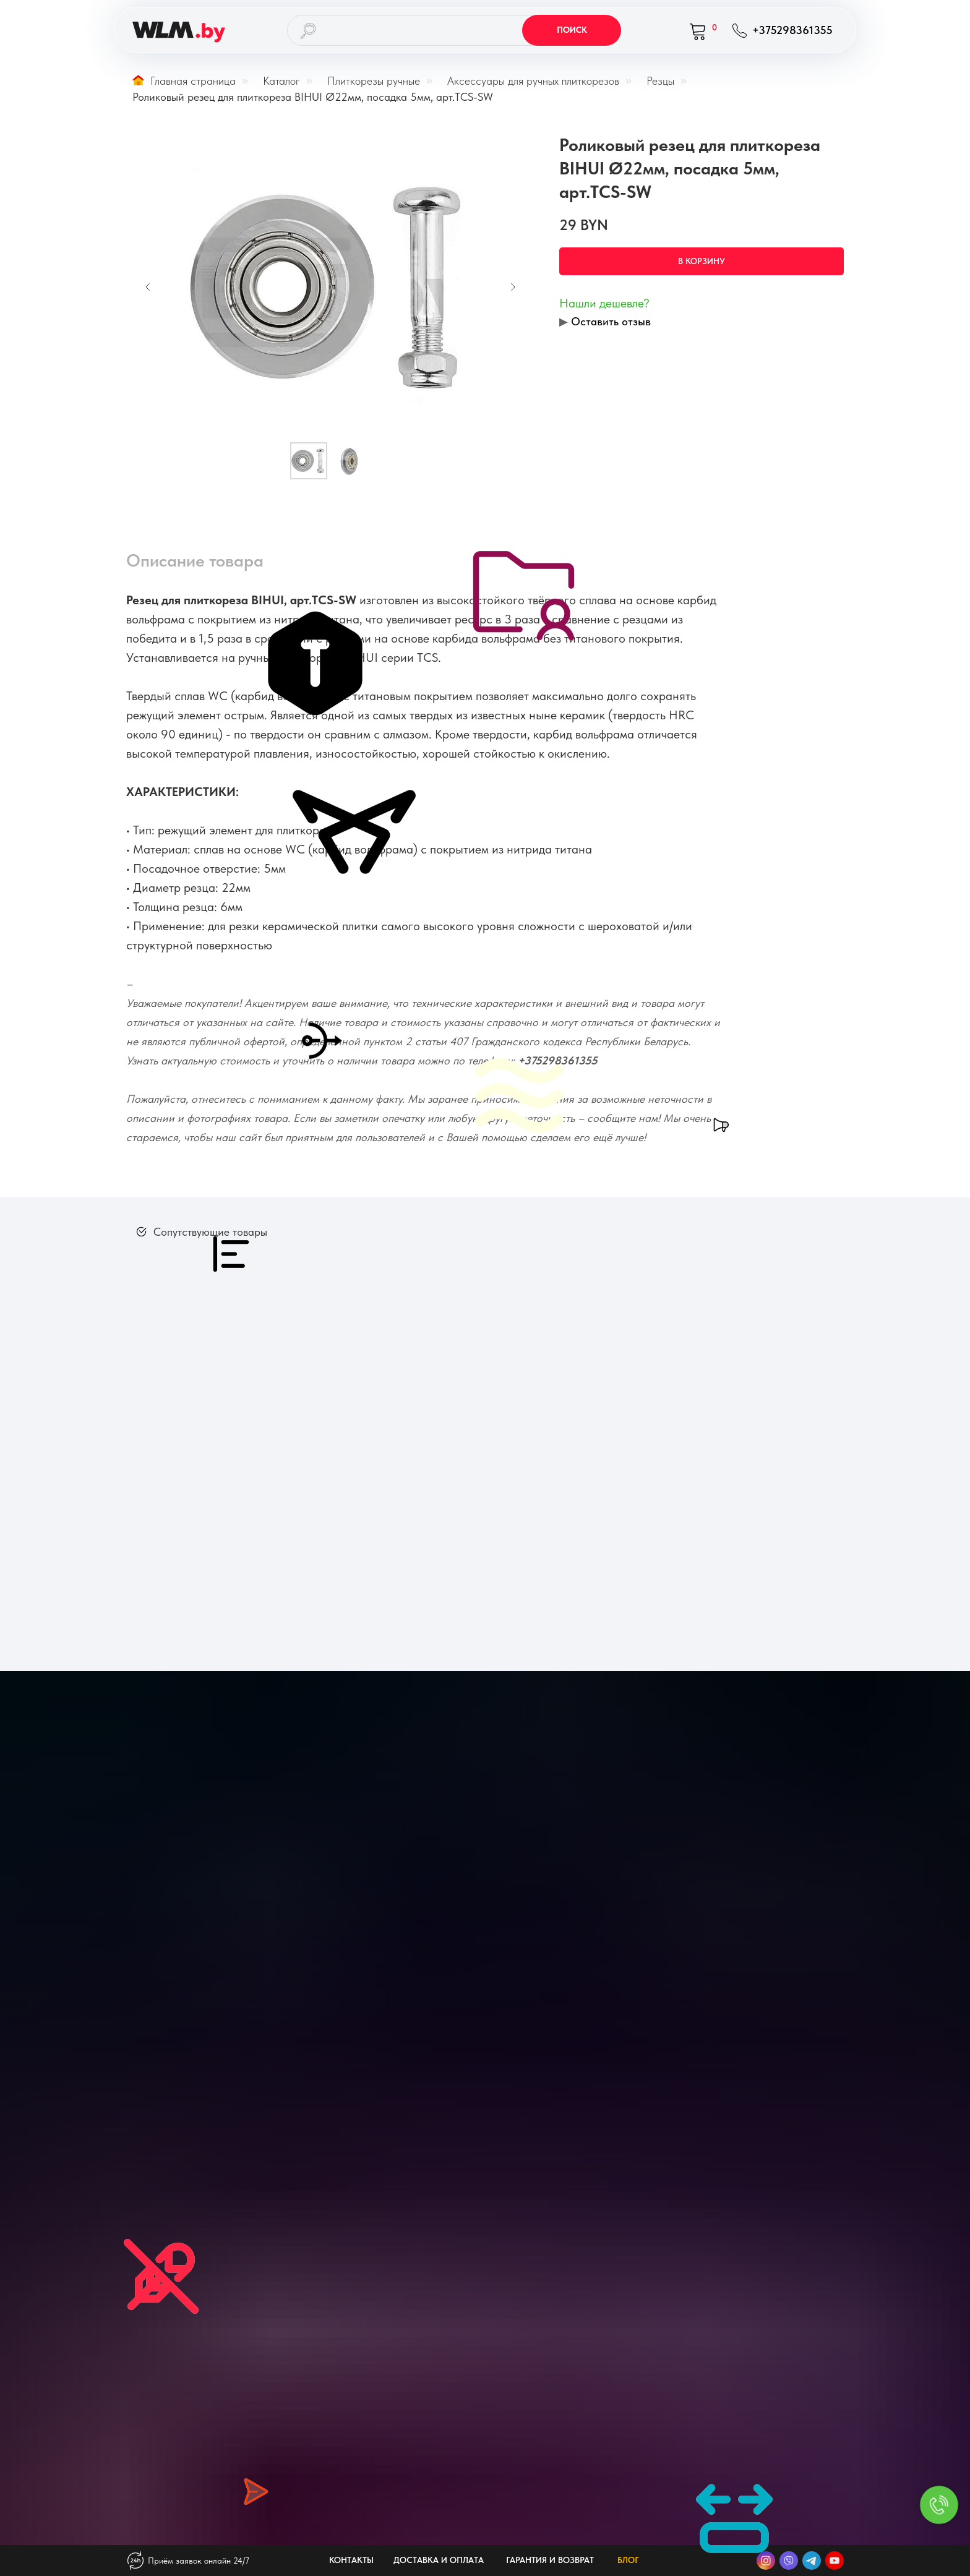 This screenshot has height=2576, width=970. Describe the element at coordinates (254, 2491) in the screenshot. I see `send message` at that location.